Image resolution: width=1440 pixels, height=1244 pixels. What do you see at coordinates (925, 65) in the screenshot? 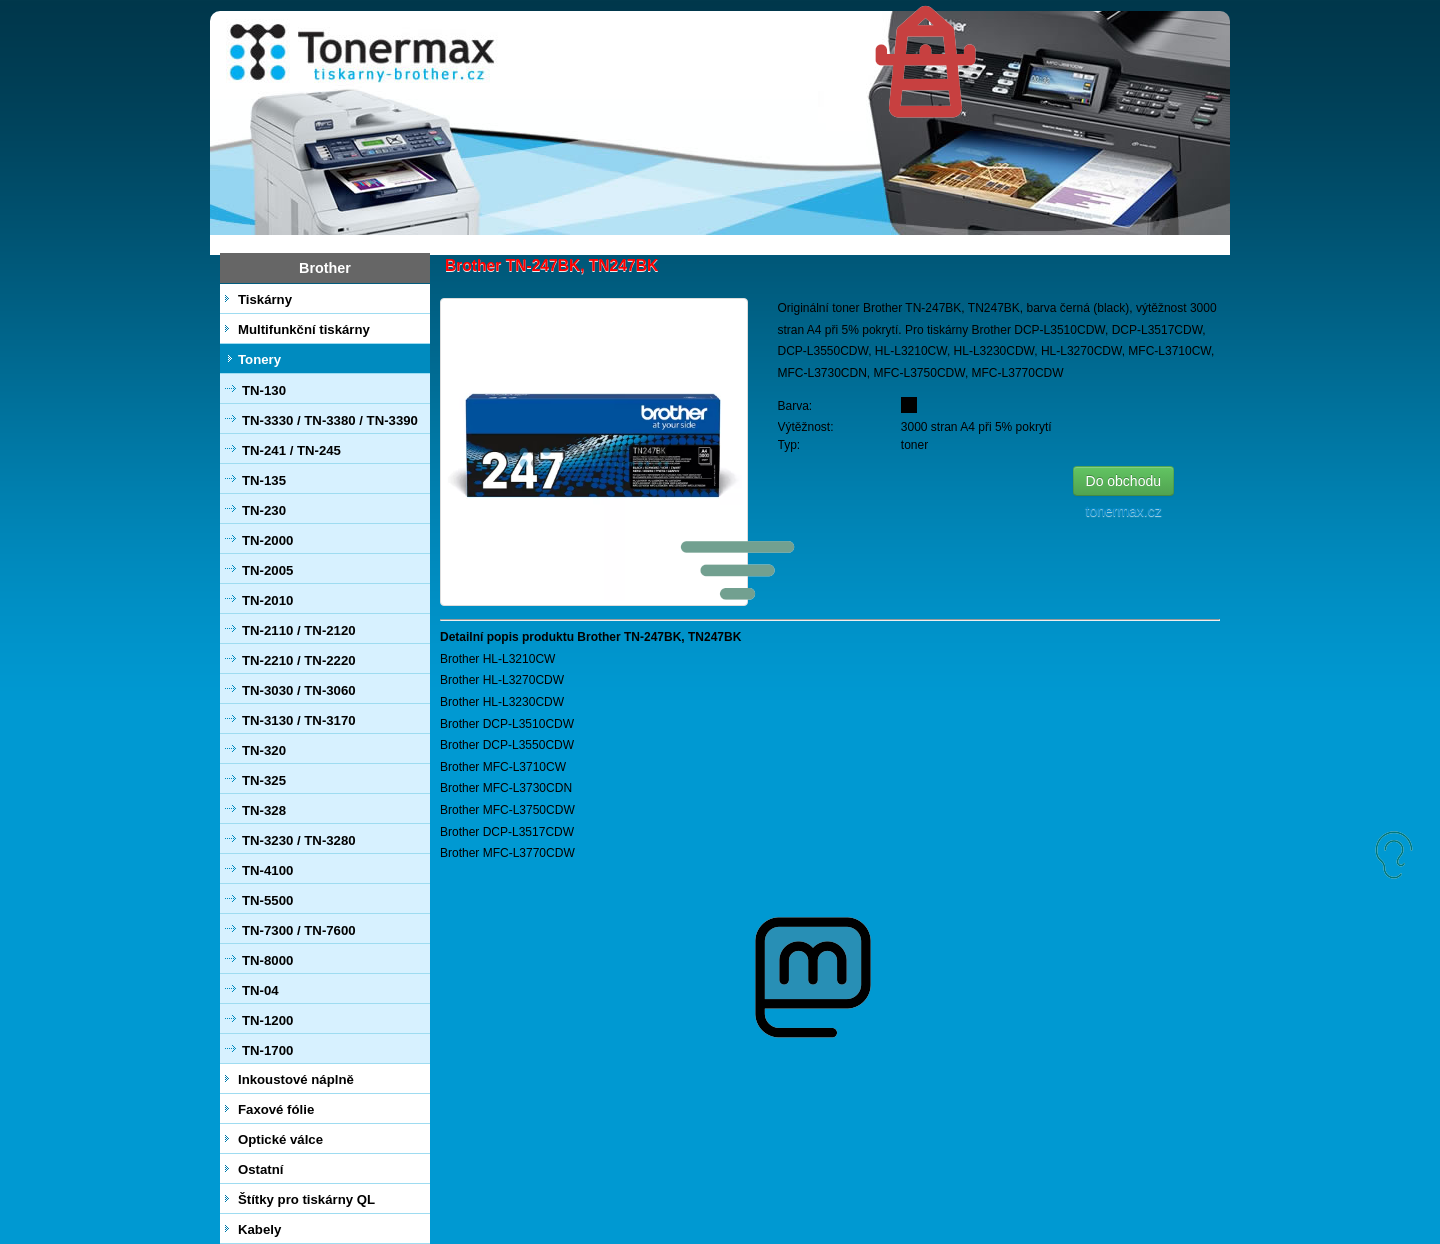
I see `access website accessibility or guidance features` at bounding box center [925, 65].